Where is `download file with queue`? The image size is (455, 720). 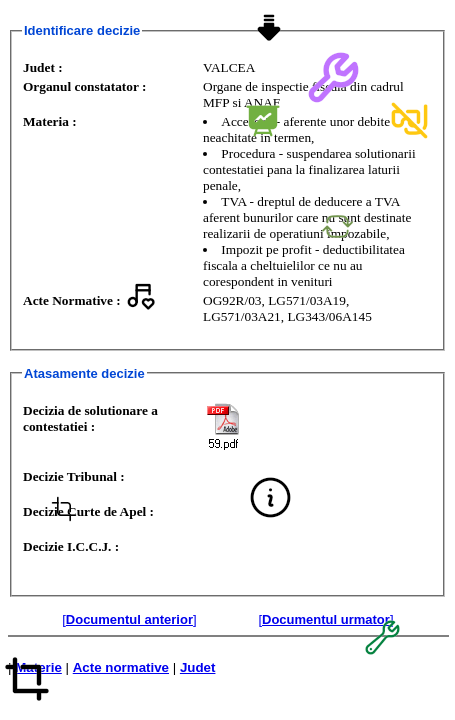 download file with queue is located at coordinates (269, 28).